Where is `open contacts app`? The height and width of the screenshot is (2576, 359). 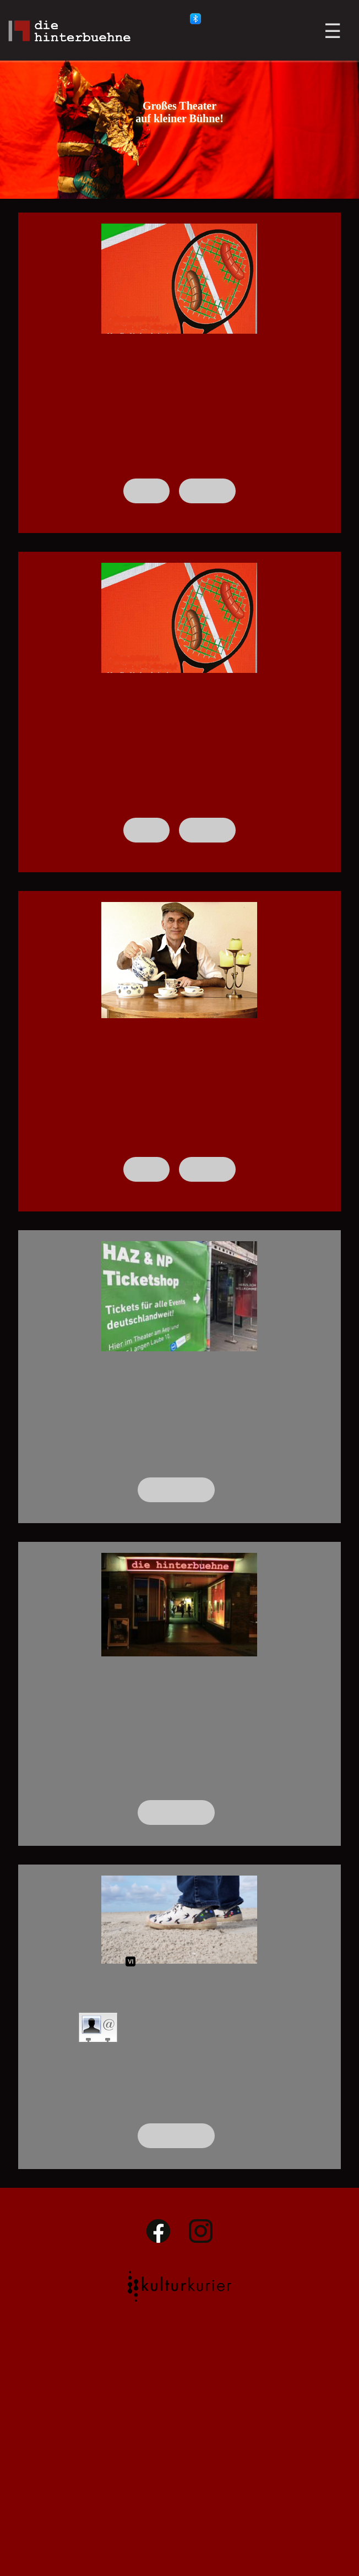
open contacts app is located at coordinates (98, 2028).